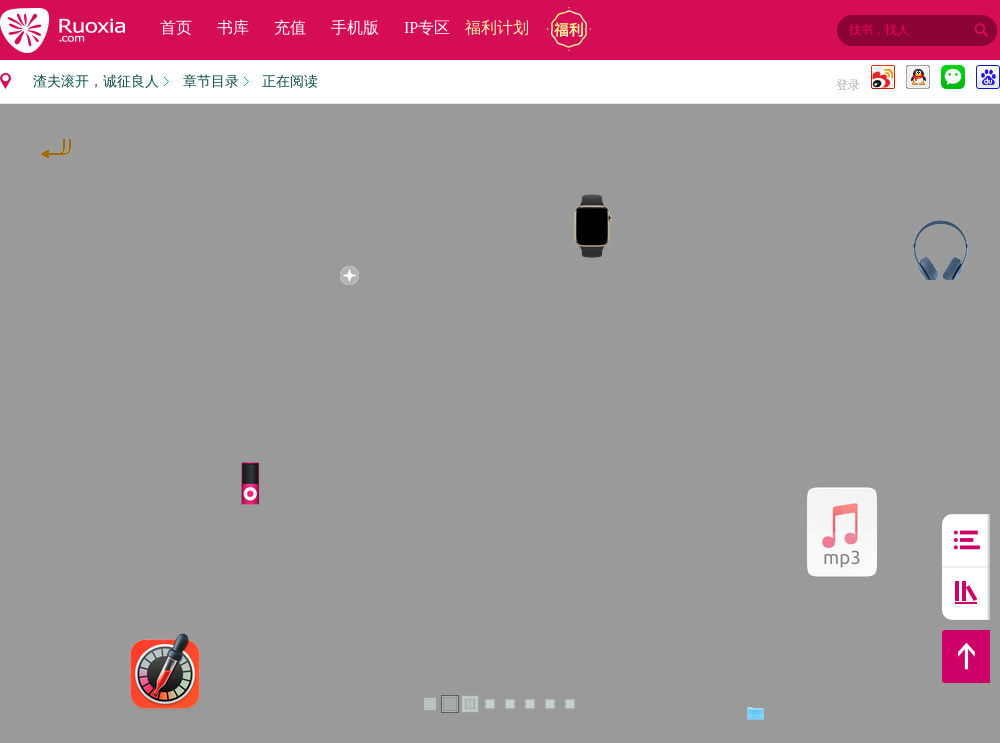 The height and width of the screenshot is (743, 1000). What do you see at coordinates (842, 532) in the screenshot?
I see `an mp3 audio file` at bounding box center [842, 532].